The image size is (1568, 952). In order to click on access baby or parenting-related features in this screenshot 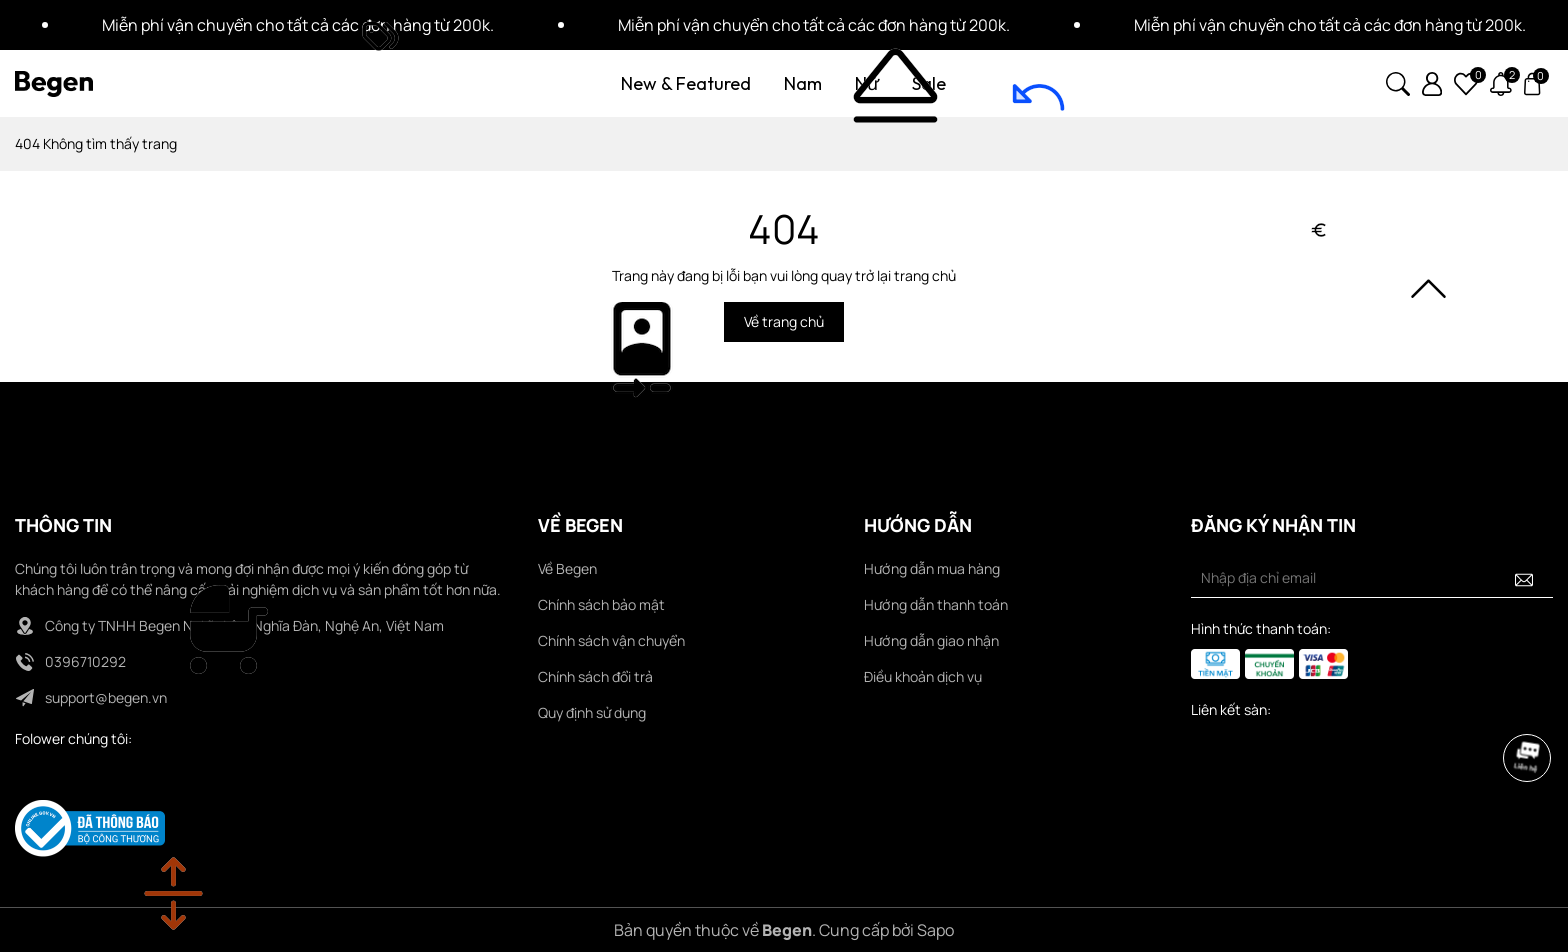, I will do `click(223, 629)`.